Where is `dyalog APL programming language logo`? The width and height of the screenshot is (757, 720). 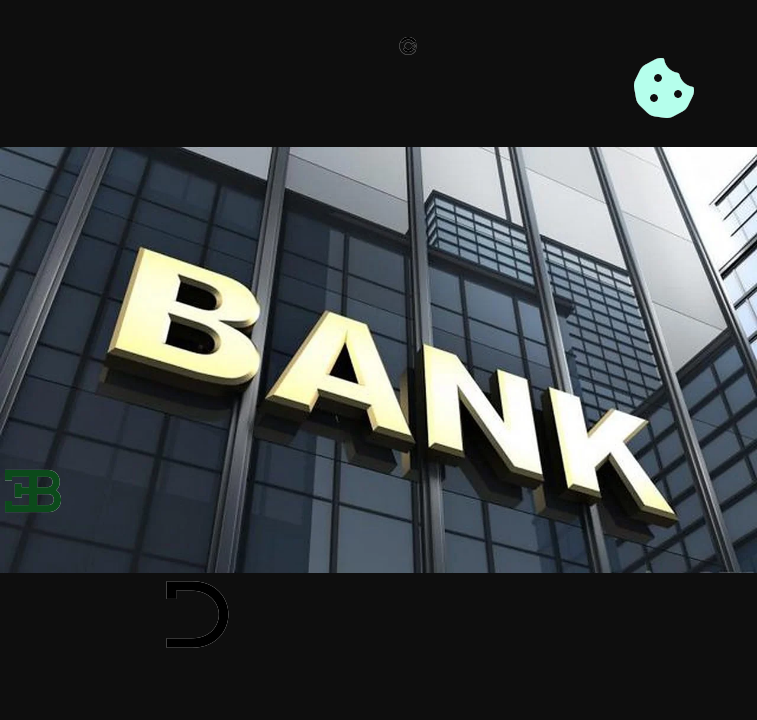
dyalog APL programming language logo is located at coordinates (197, 614).